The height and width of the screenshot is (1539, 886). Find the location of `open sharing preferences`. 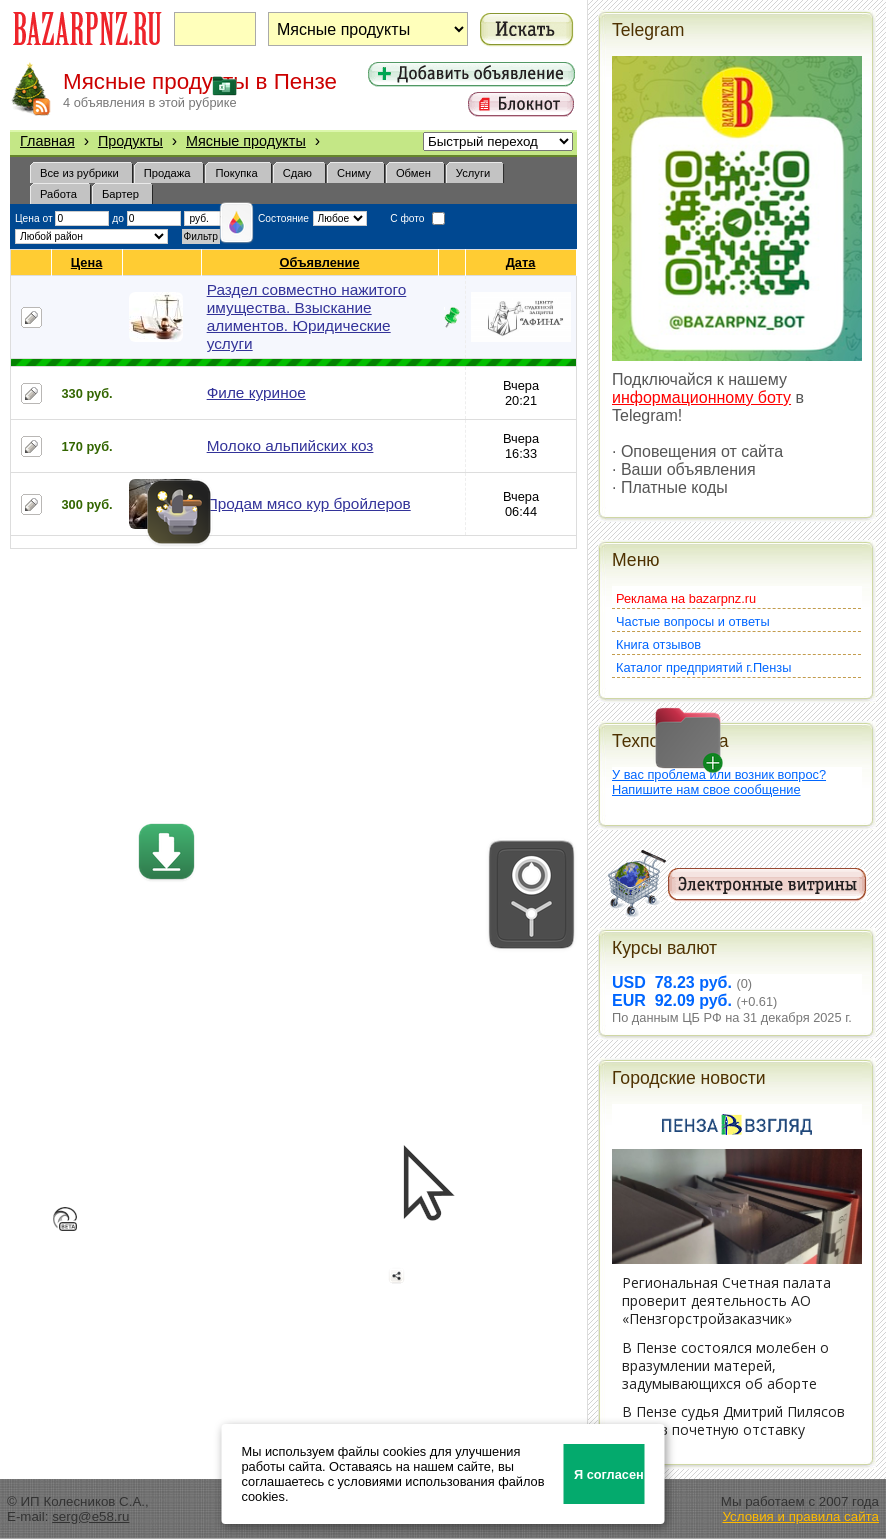

open sharing preferences is located at coordinates (396, 1275).